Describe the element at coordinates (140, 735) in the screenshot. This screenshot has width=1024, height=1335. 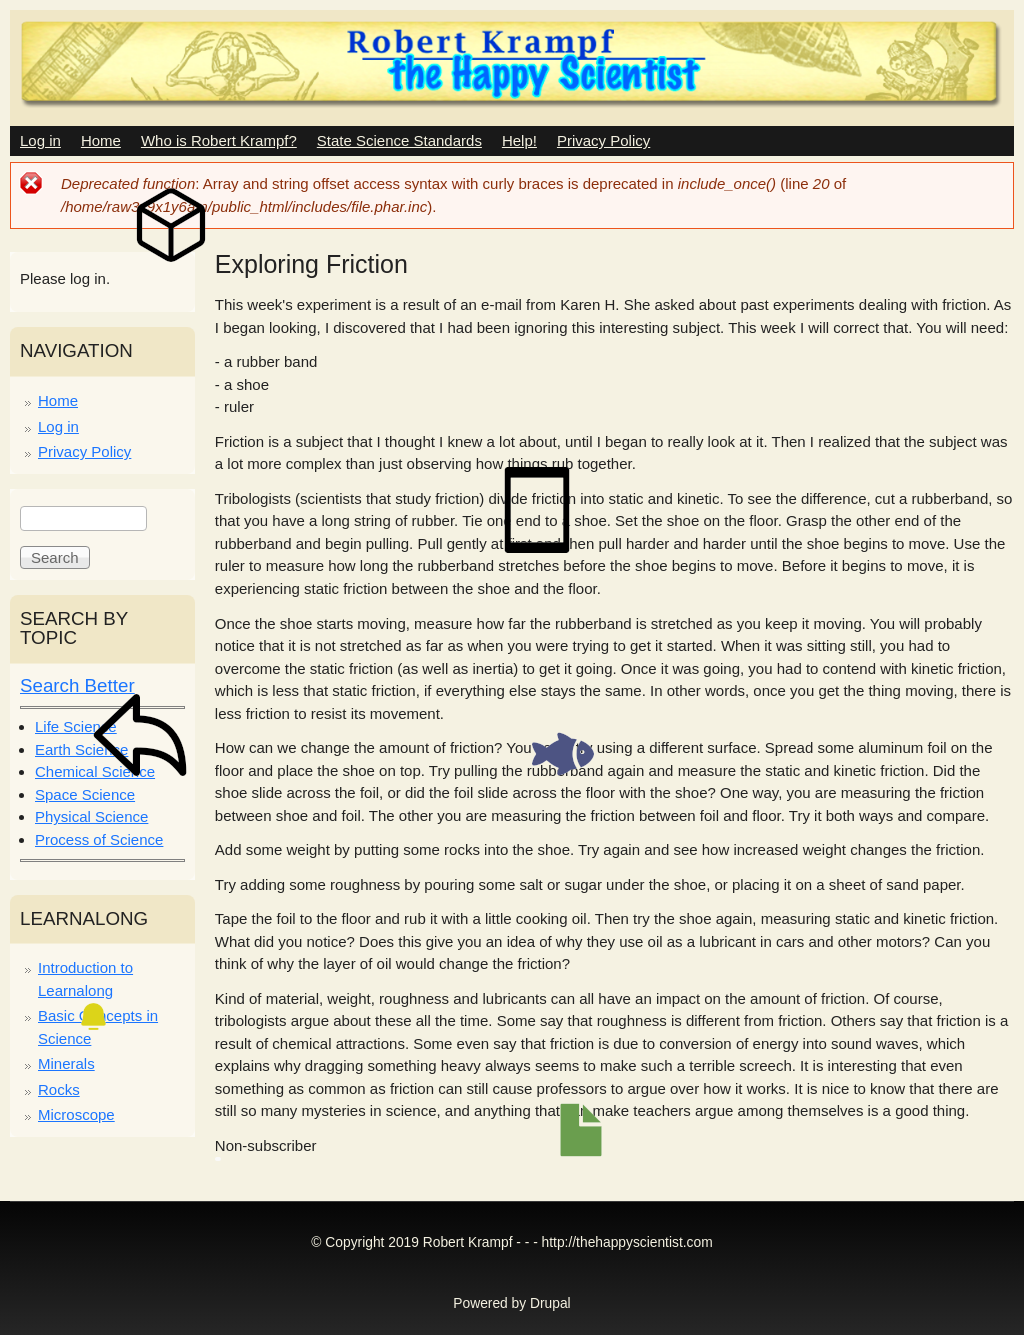
I see `undo the last action` at that location.